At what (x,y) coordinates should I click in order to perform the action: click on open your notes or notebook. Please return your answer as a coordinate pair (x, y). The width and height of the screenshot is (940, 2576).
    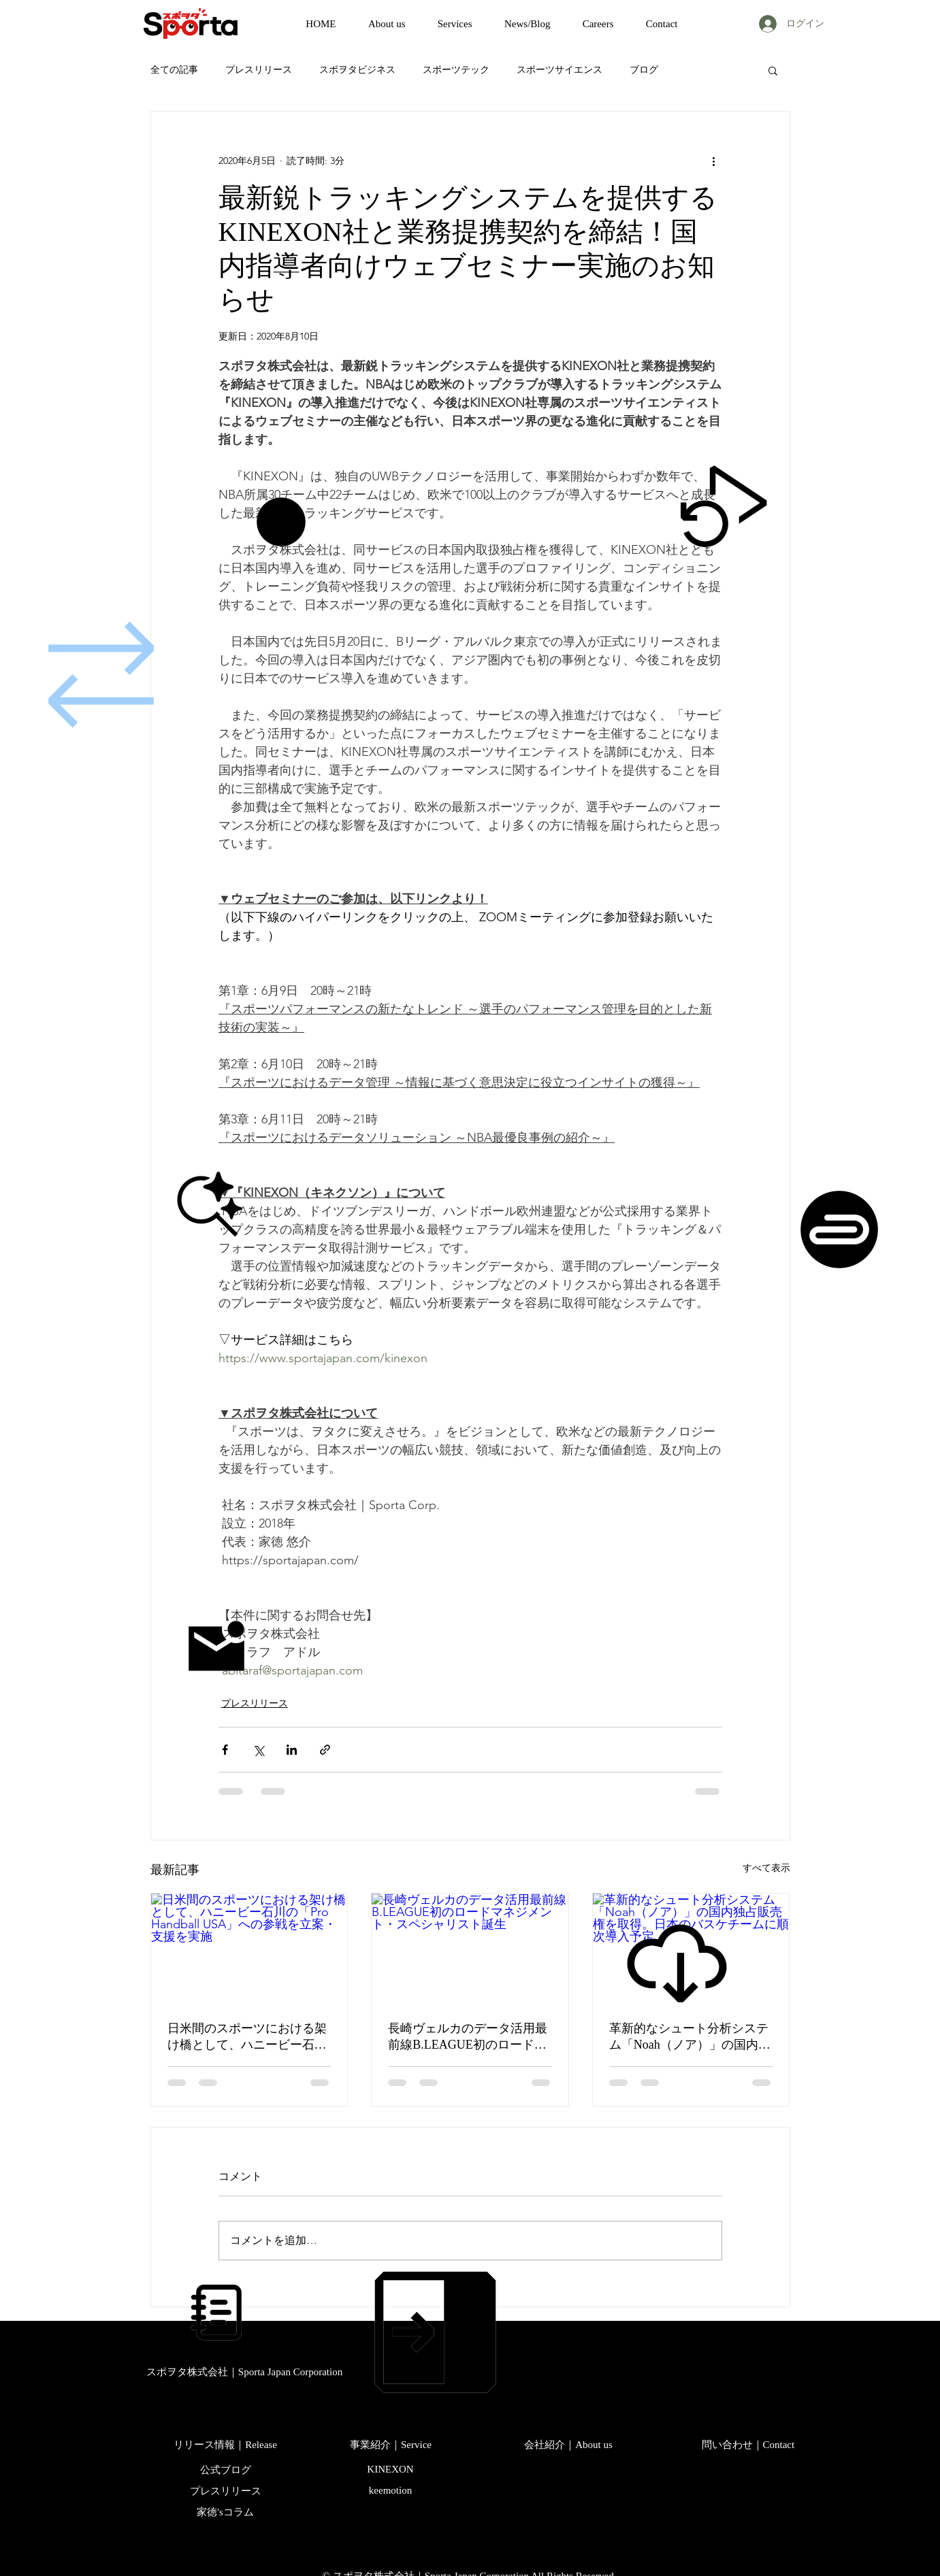
    Looking at the image, I should click on (218, 2312).